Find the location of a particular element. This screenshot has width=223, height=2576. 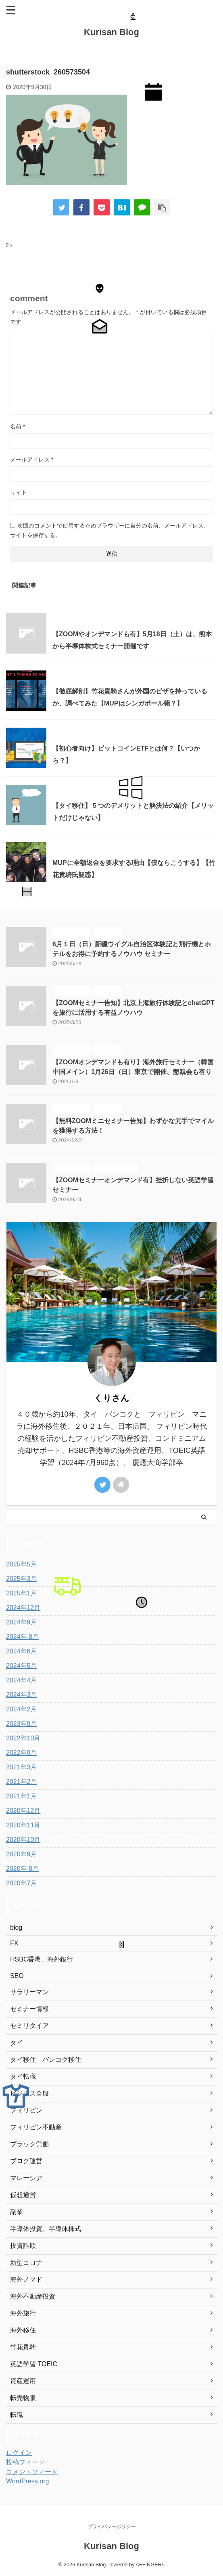

select team jersey or player number is located at coordinates (16, 2096).